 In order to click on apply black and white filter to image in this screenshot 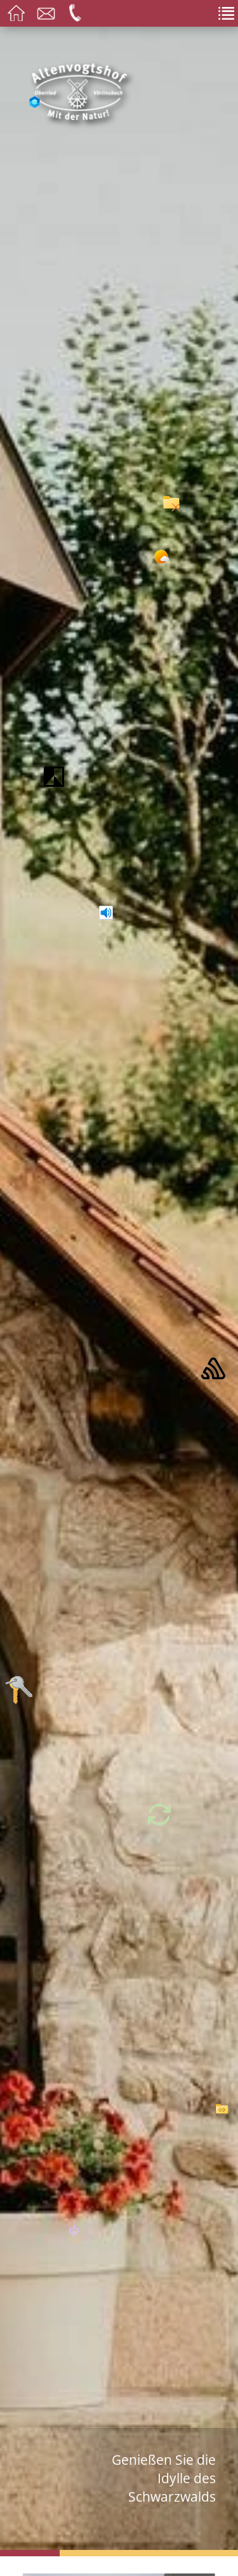, I will do `click(54, 777)`.